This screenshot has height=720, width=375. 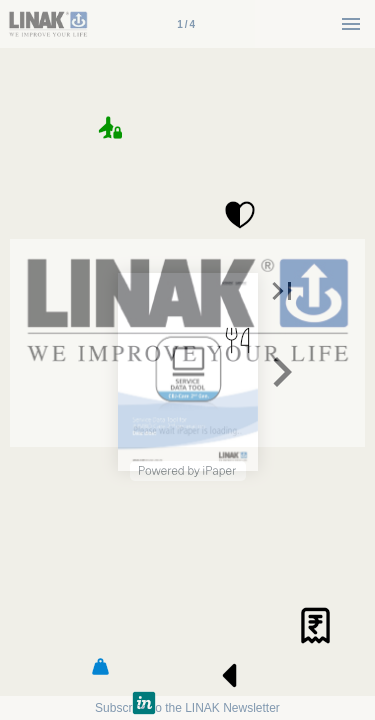 I want to click on open InVision app, so click(x=144, y=703).